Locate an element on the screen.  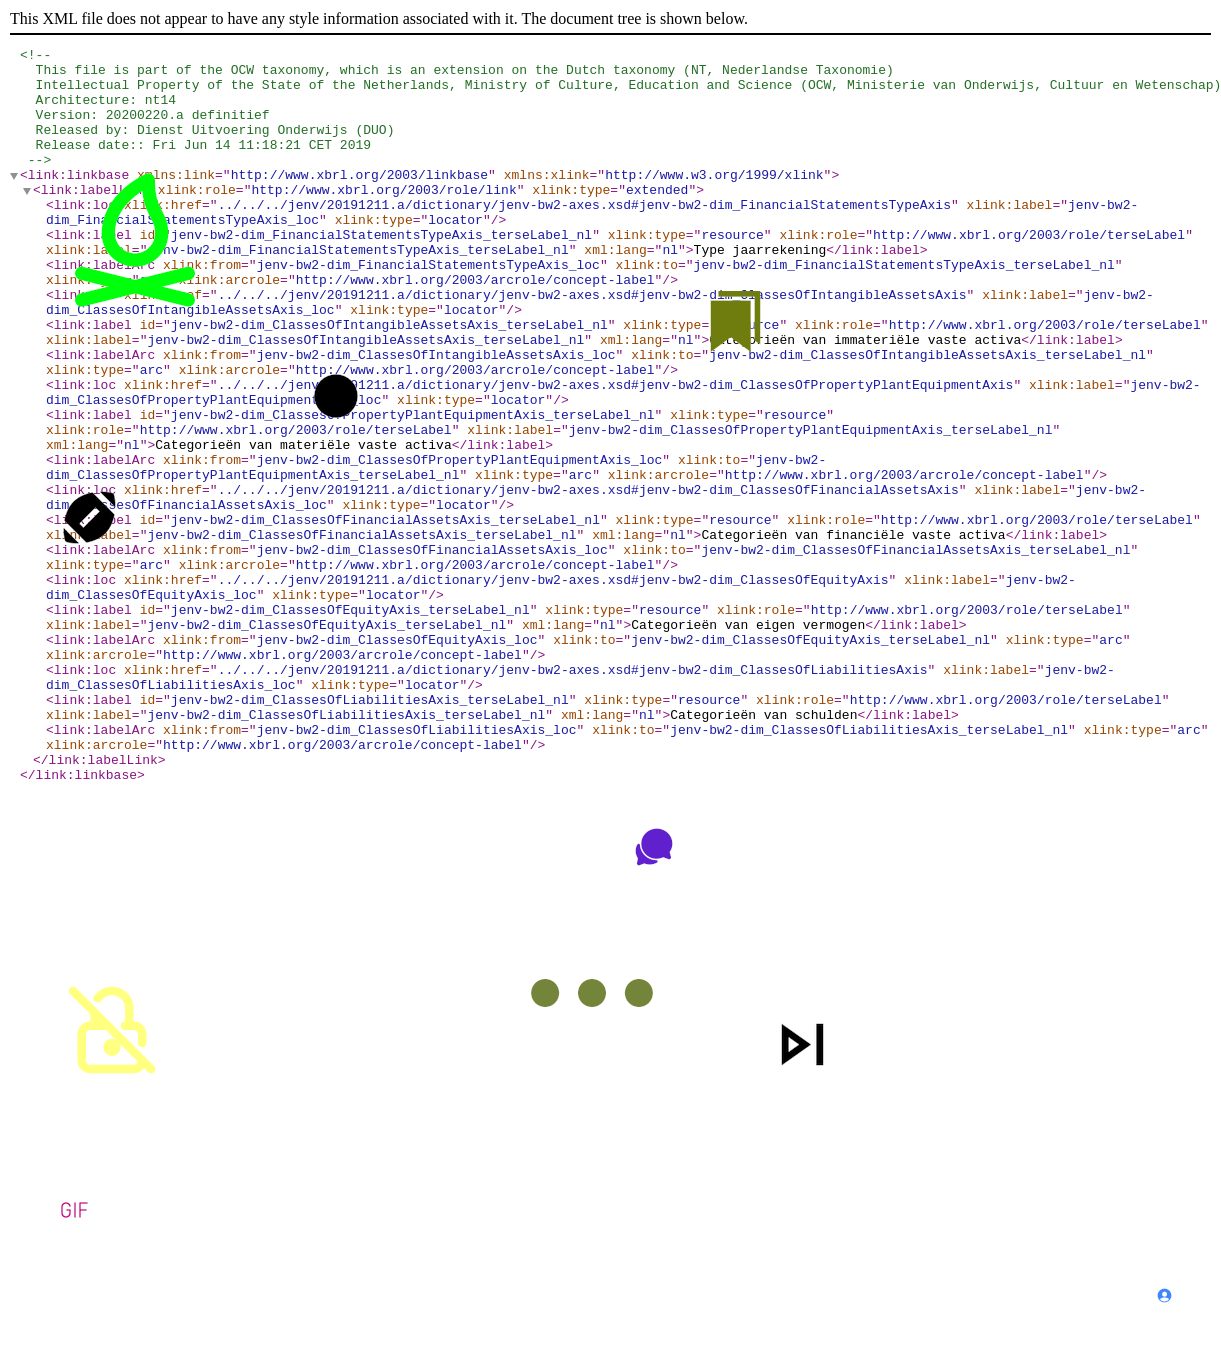
skip to the next track or media item is located at coordinates (802, 1044).